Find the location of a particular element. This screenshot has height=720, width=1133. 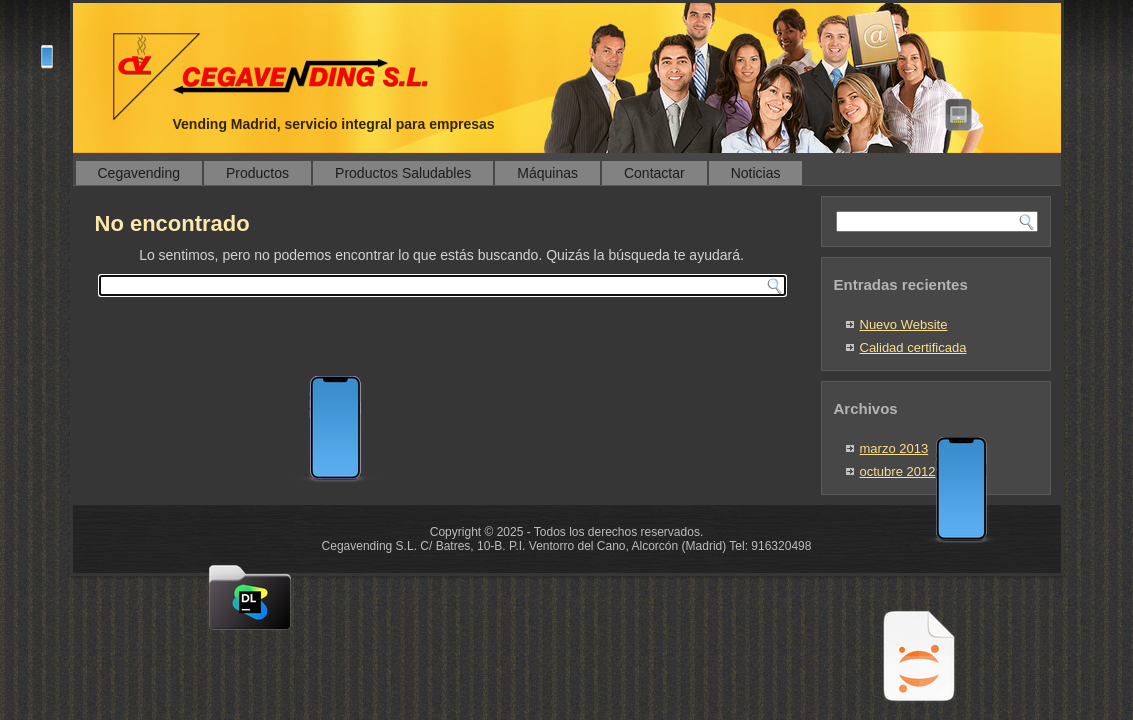

iPhone 7 device icon for system identification is located at coordinates (47, 57).